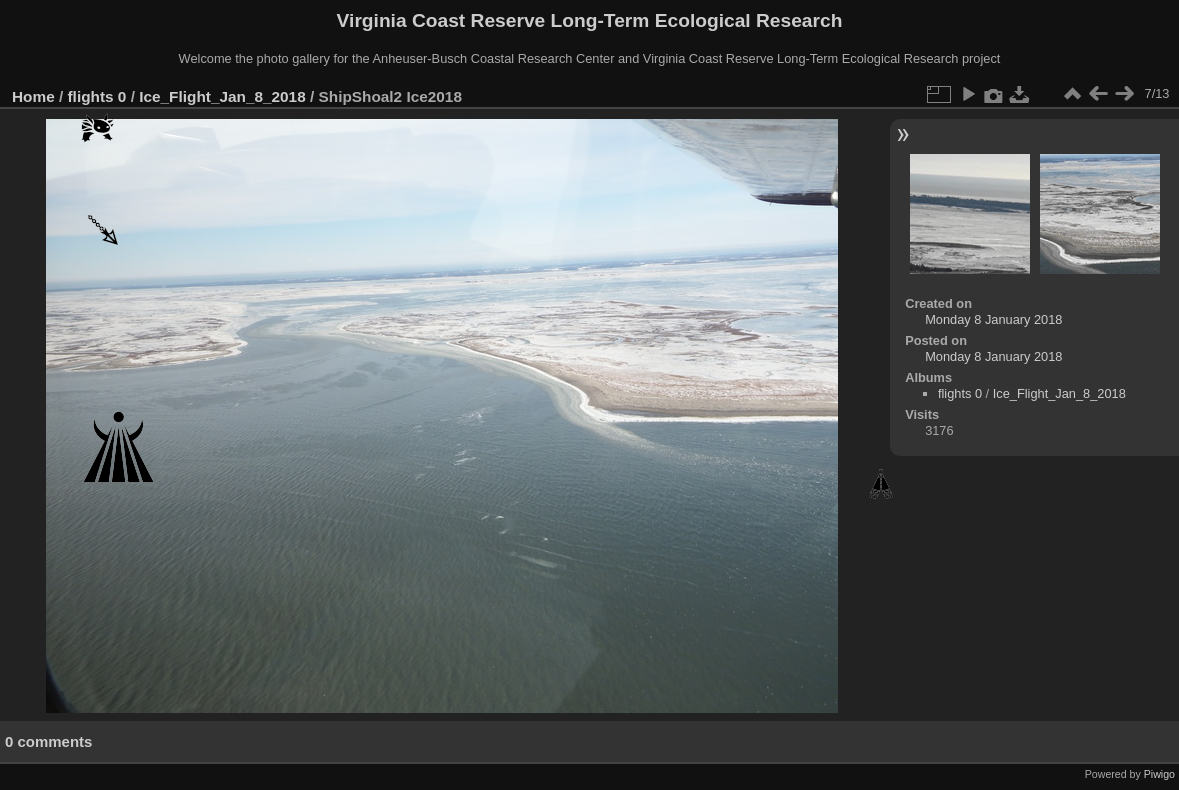 The width and height of the screenshot is (1179, 790). What do you see at coordinates (103, 230) in the screenshot?
I see `equip harpoon weapon or grappling tool` at bounding box center [103, 230].